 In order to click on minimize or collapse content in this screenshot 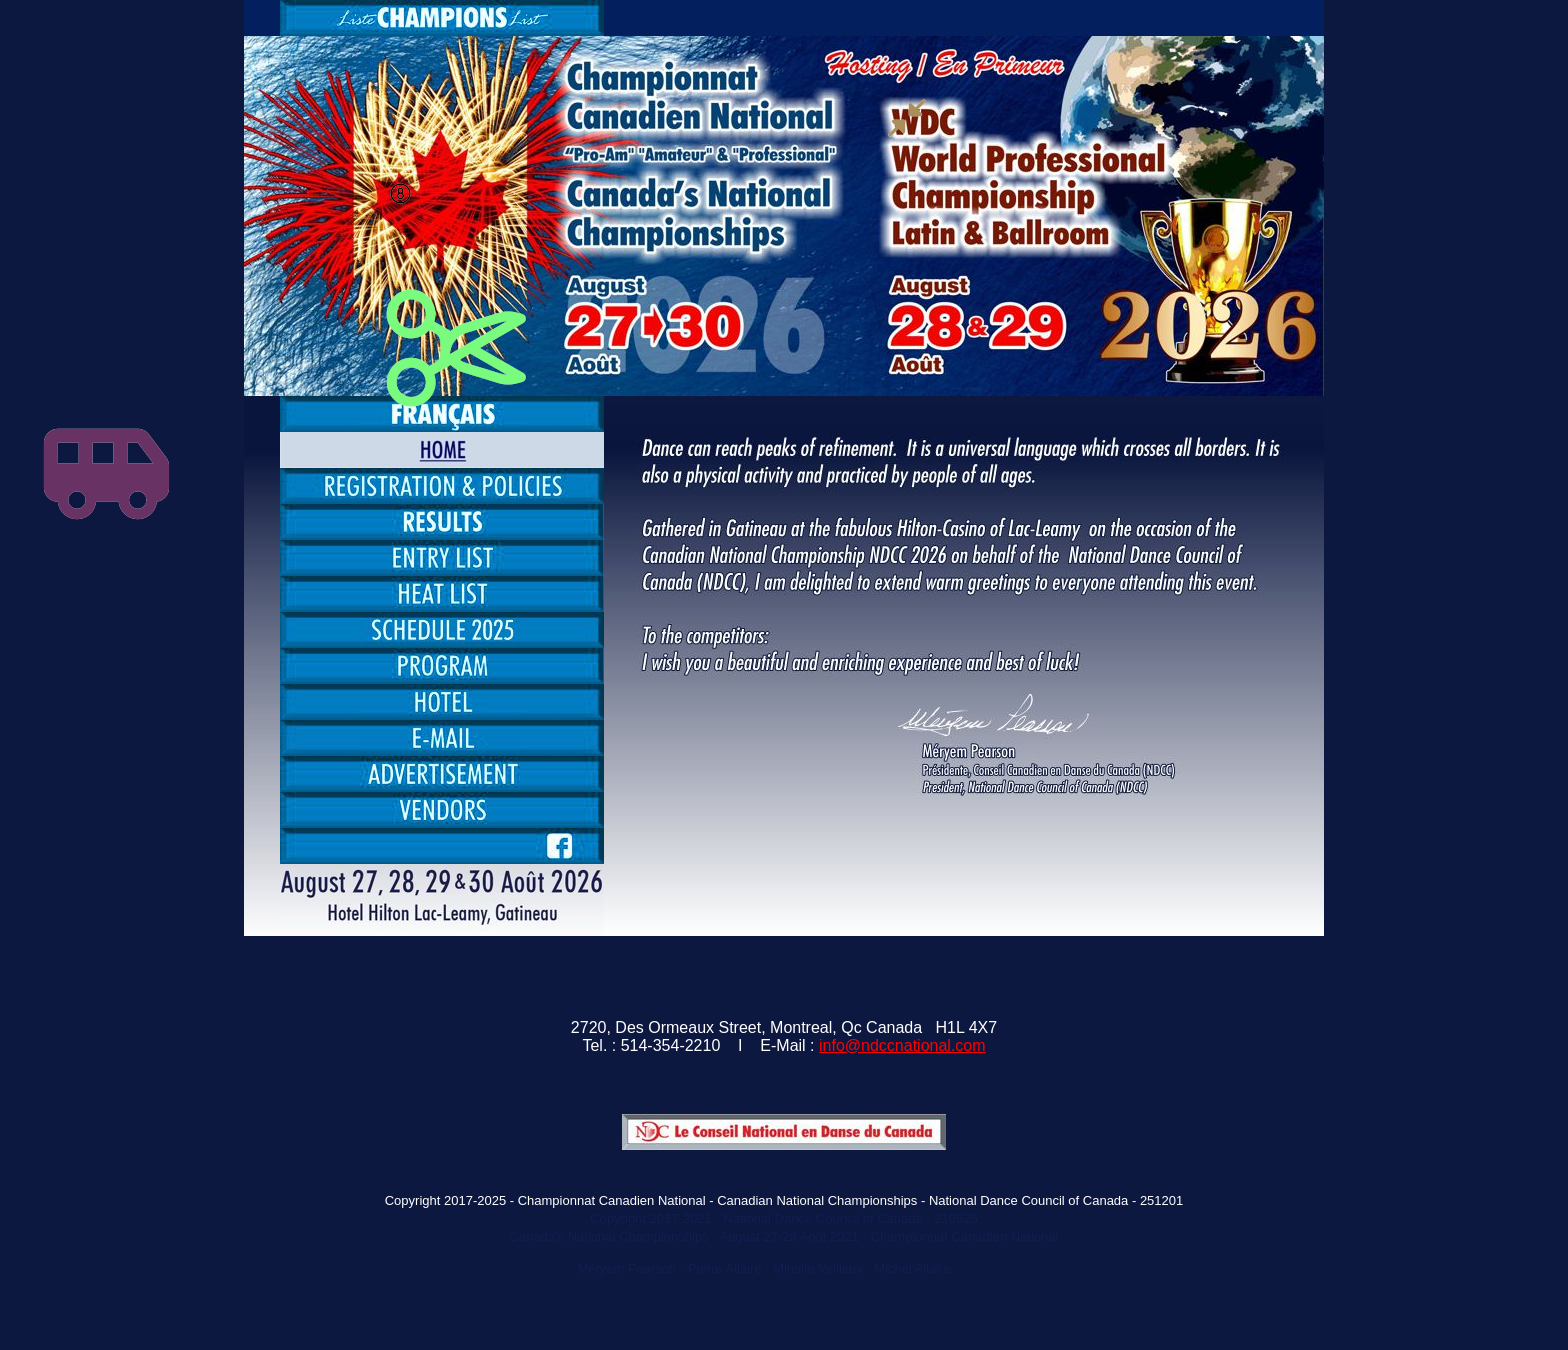, I will do `click(907, 118)`.